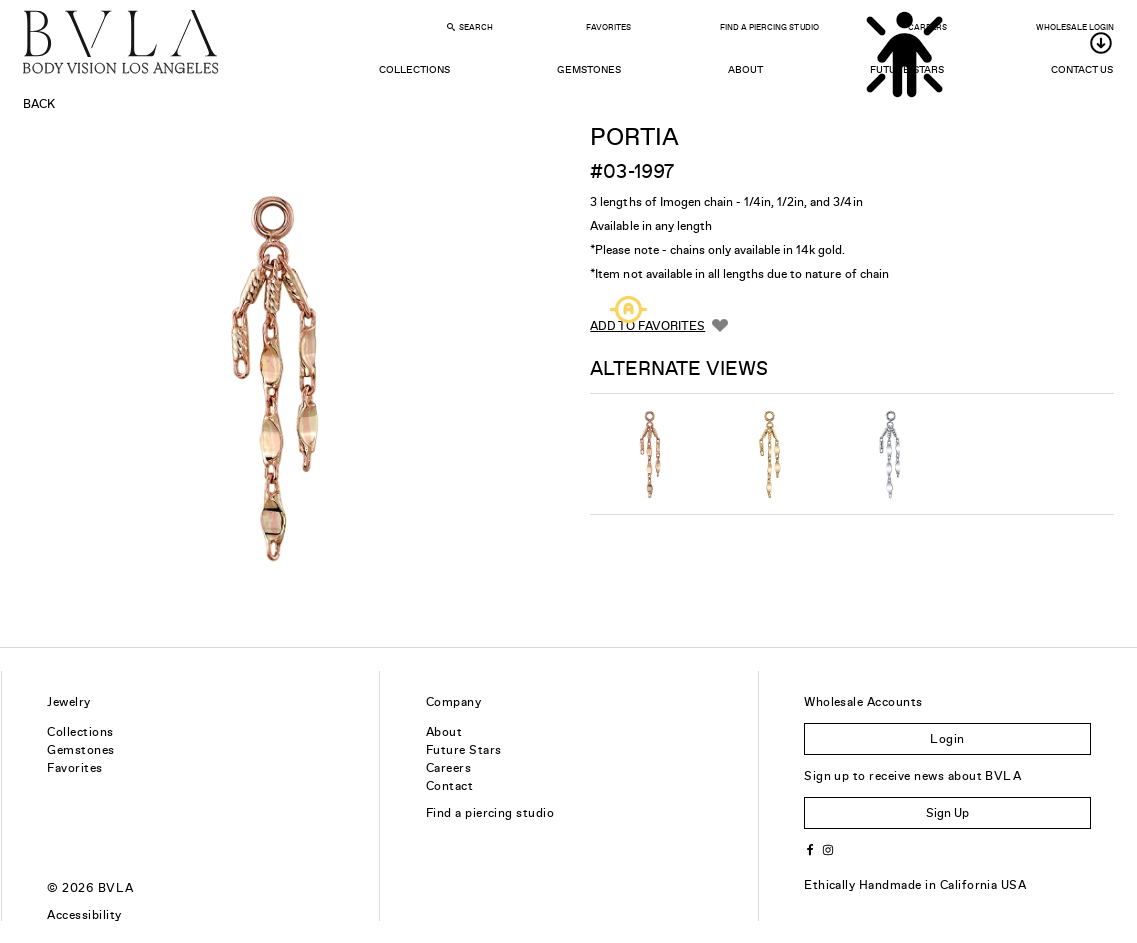  Describe the element at coordinates (904, 54) in the screenshot. I see `view user presence or active status` at that location.